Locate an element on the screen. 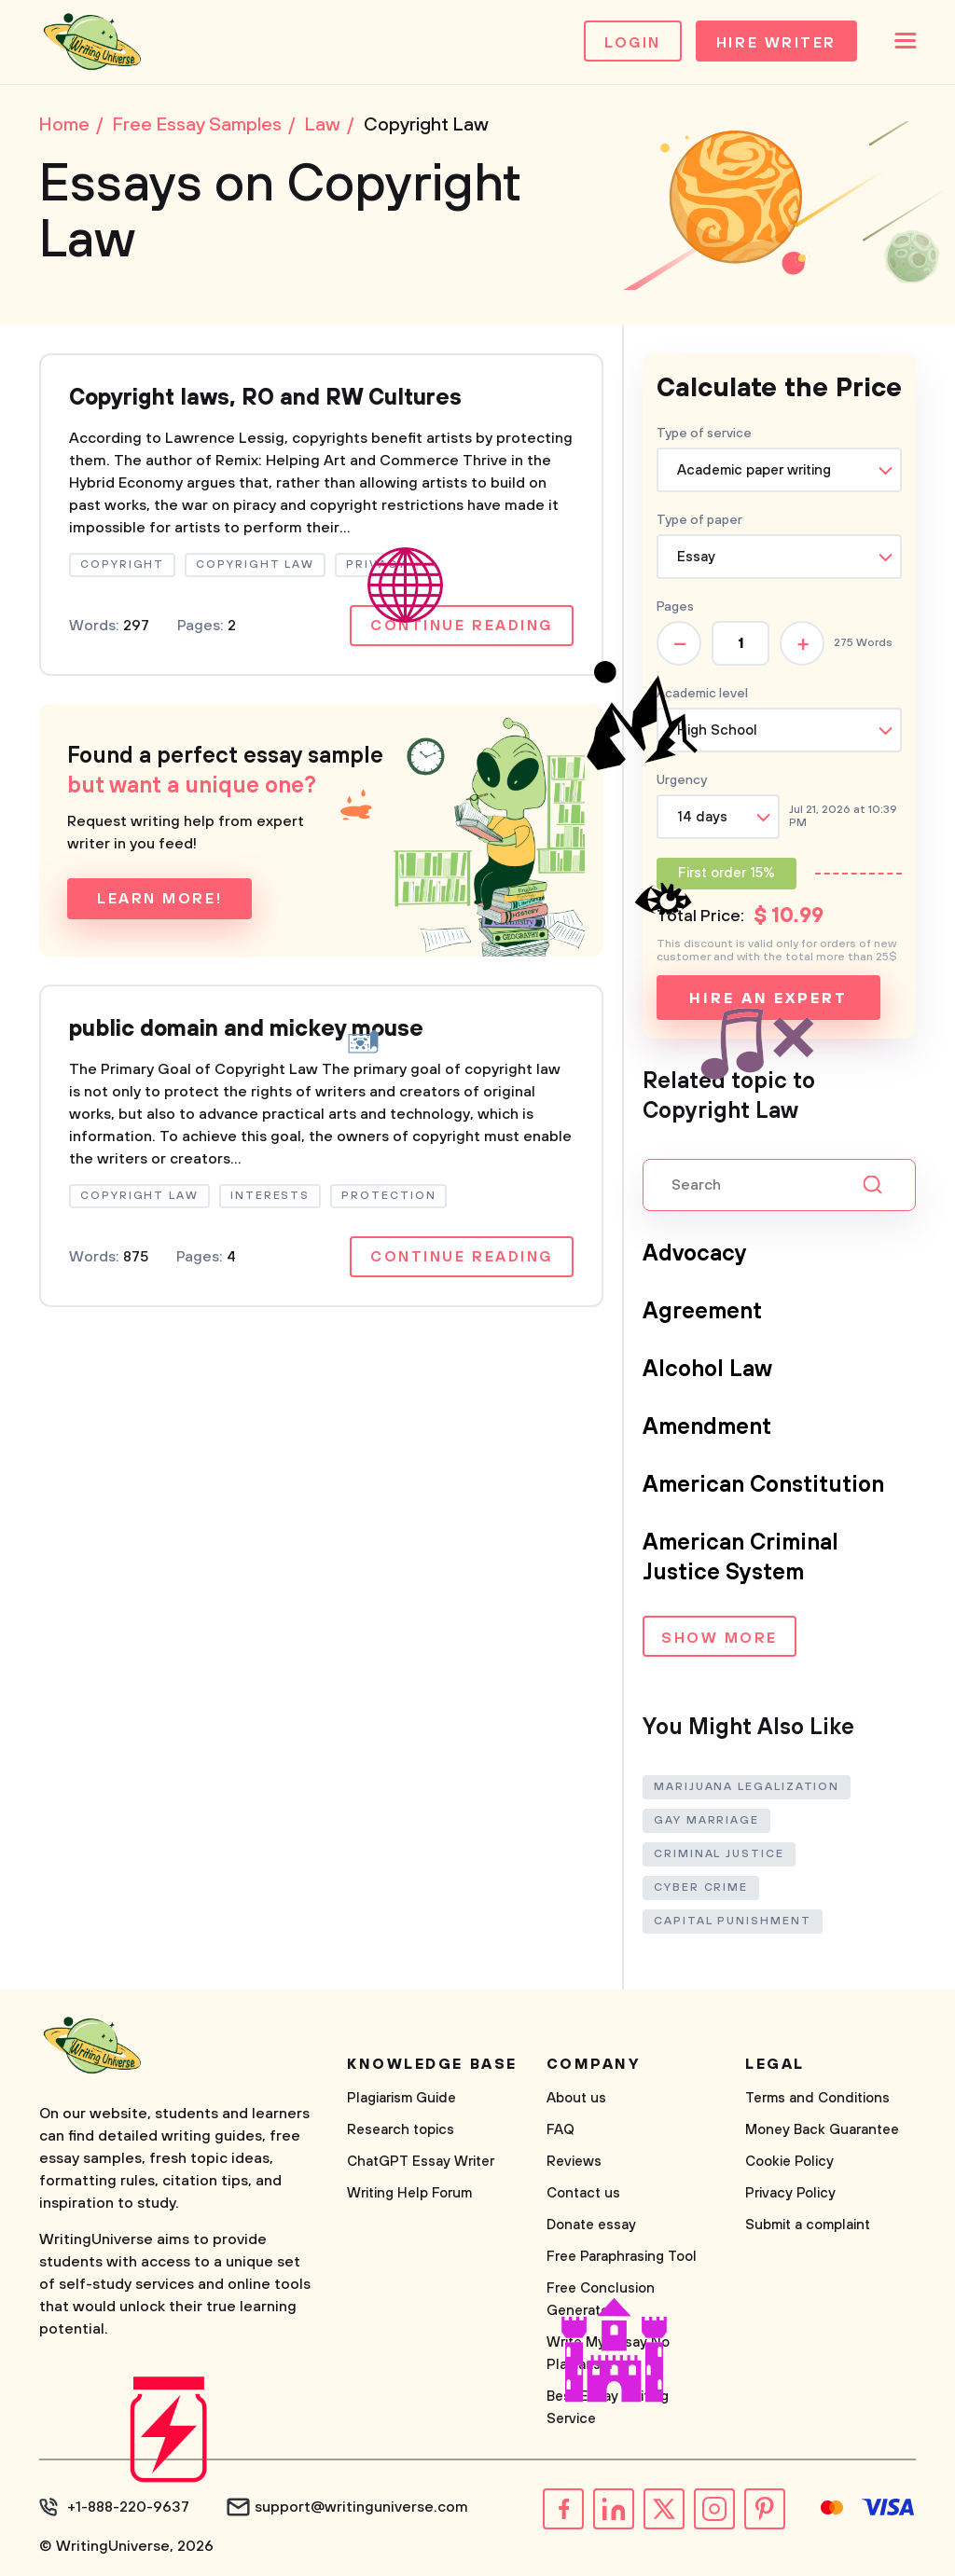 The image size is (955, 2576). use a stored power-up or energy boost is located at coordinates (167, 2428).